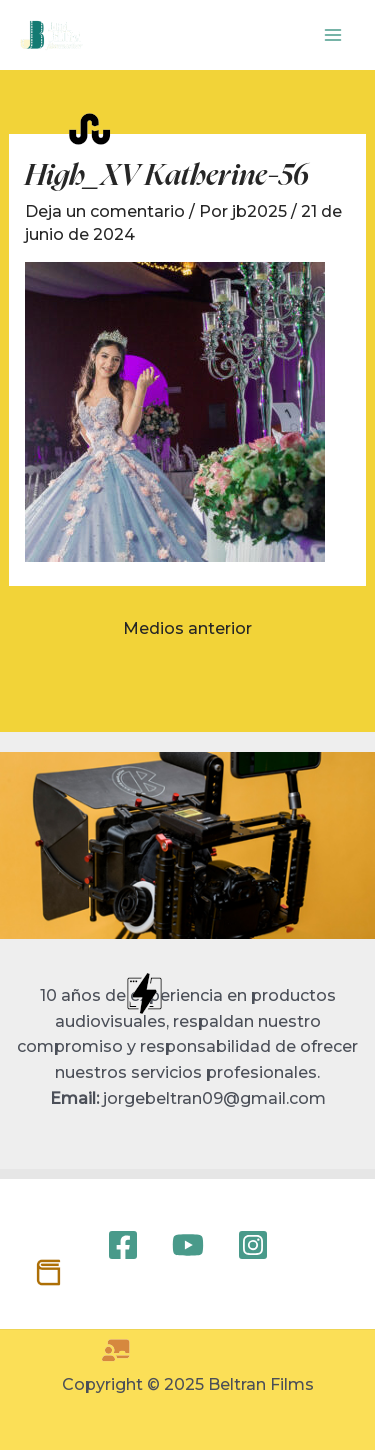 The width and height of the screenshot is (375, 1450). Describe the element at coordinates (116, 1349) in the screenshot. I see `access teaching or presentation tools` at that location.